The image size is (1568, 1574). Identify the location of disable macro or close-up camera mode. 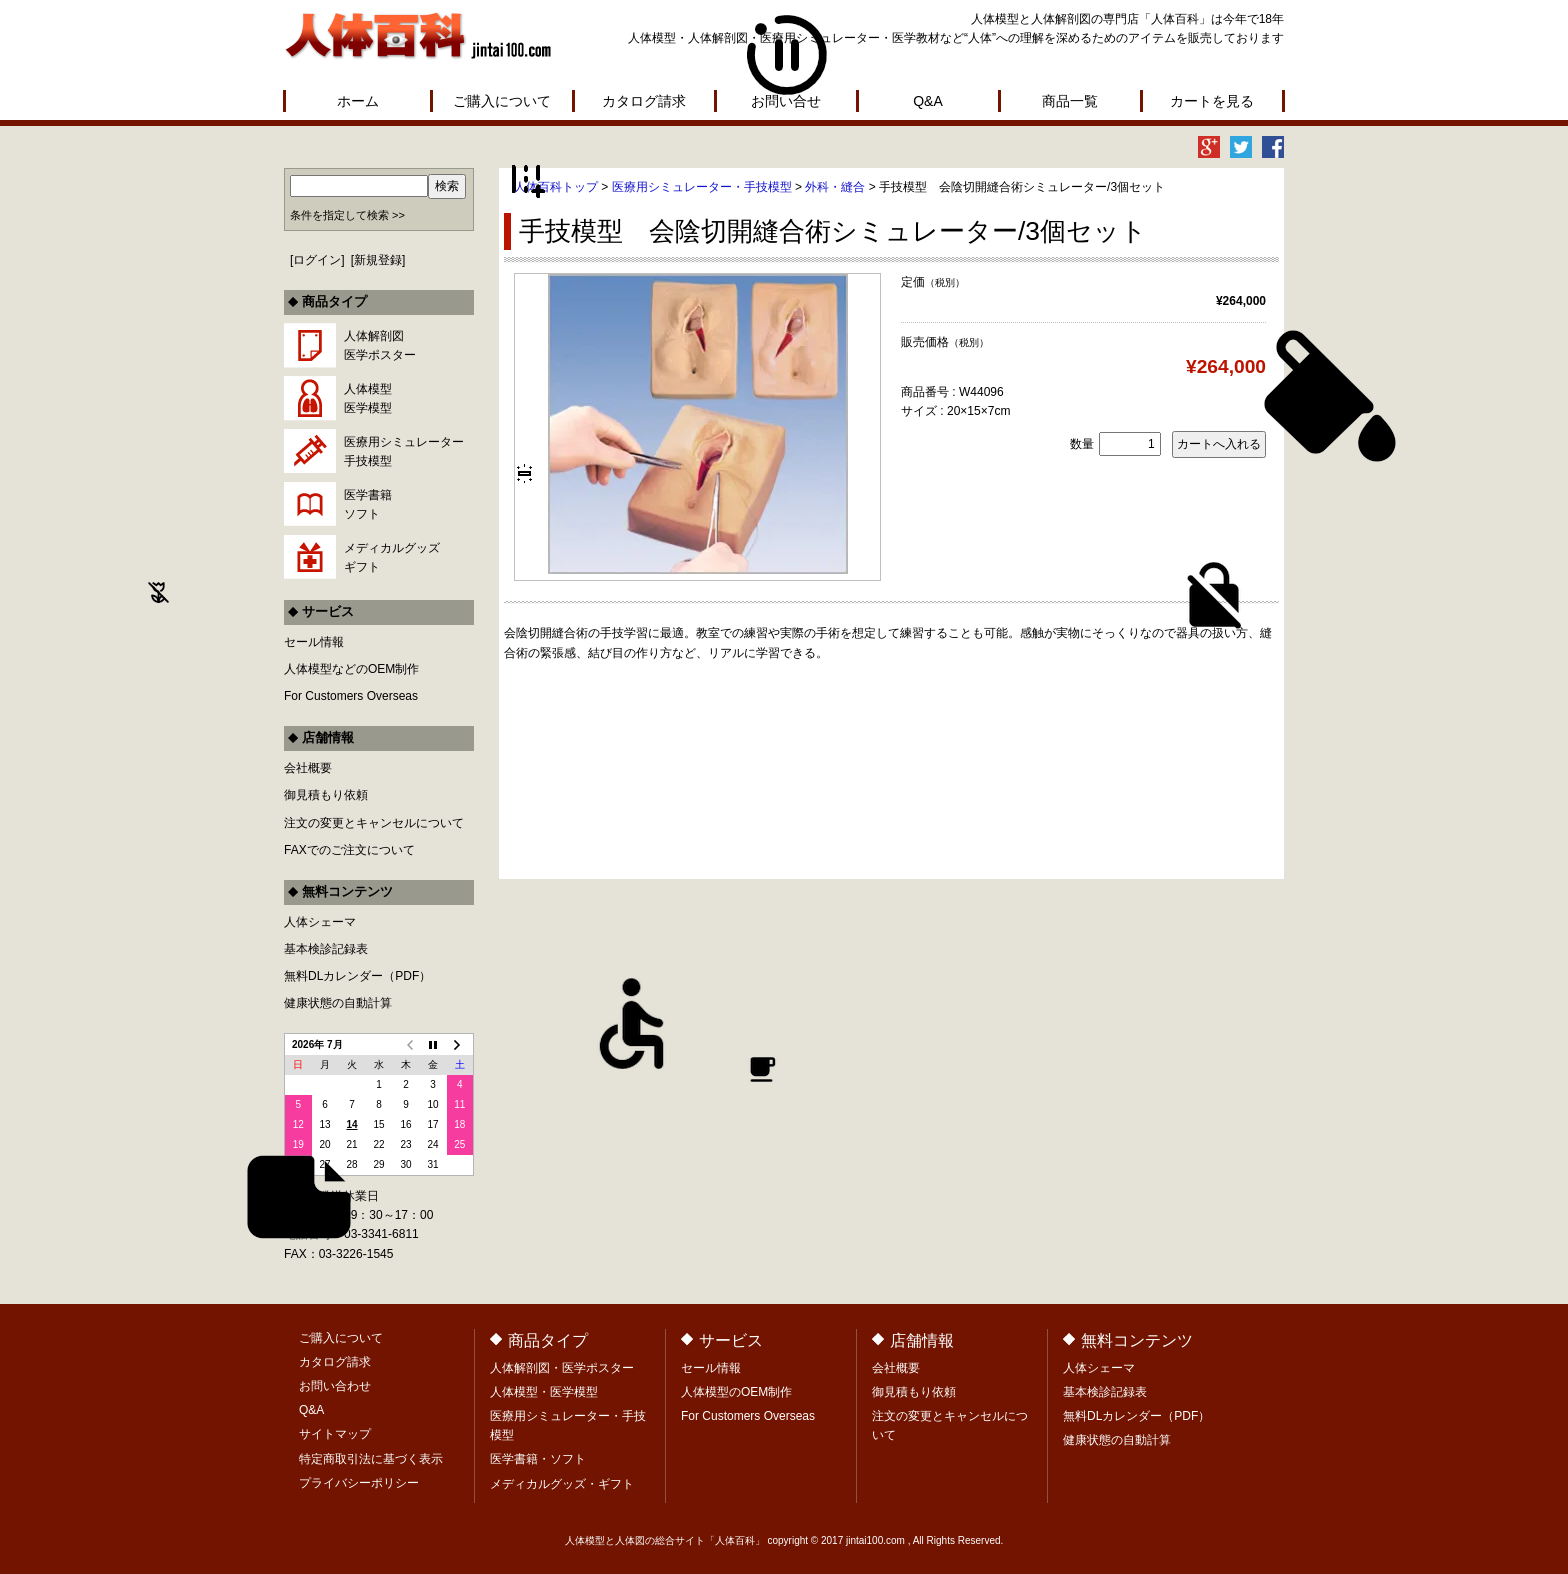
(158, 592).